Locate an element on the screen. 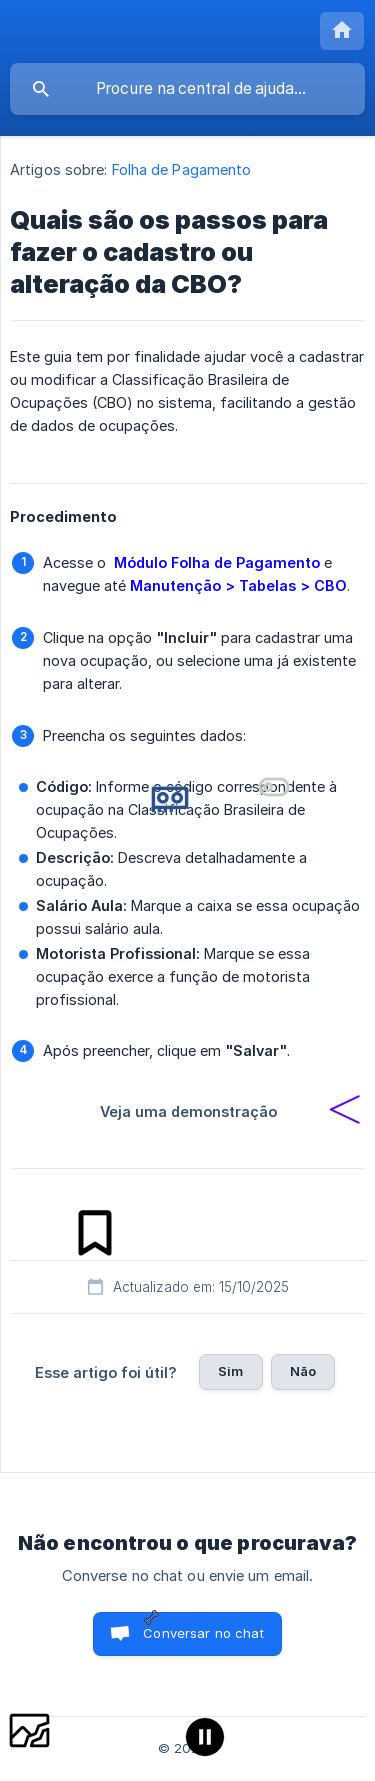  indicates a broken or corrupted image file is located at coordinates (29, 1730).